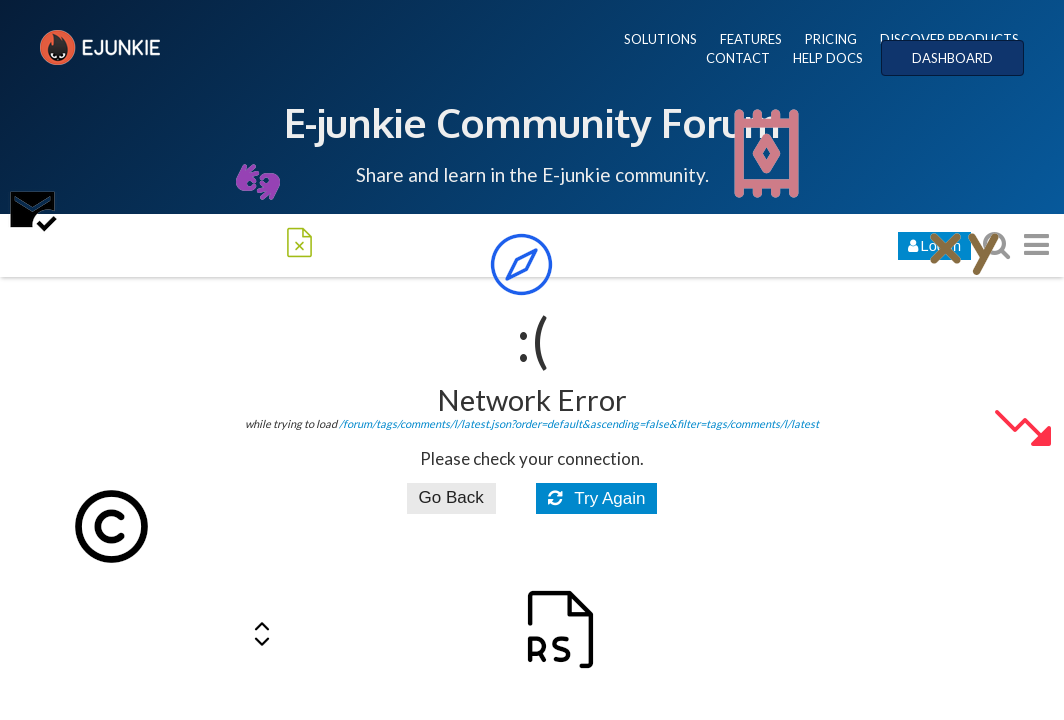 Image resolution: width=1064 pixels, height=720 pixels. What do you see at coordinates (299, 242) in the screenshot?
I see `delete or remove a file` at bounding box center [299, 242].